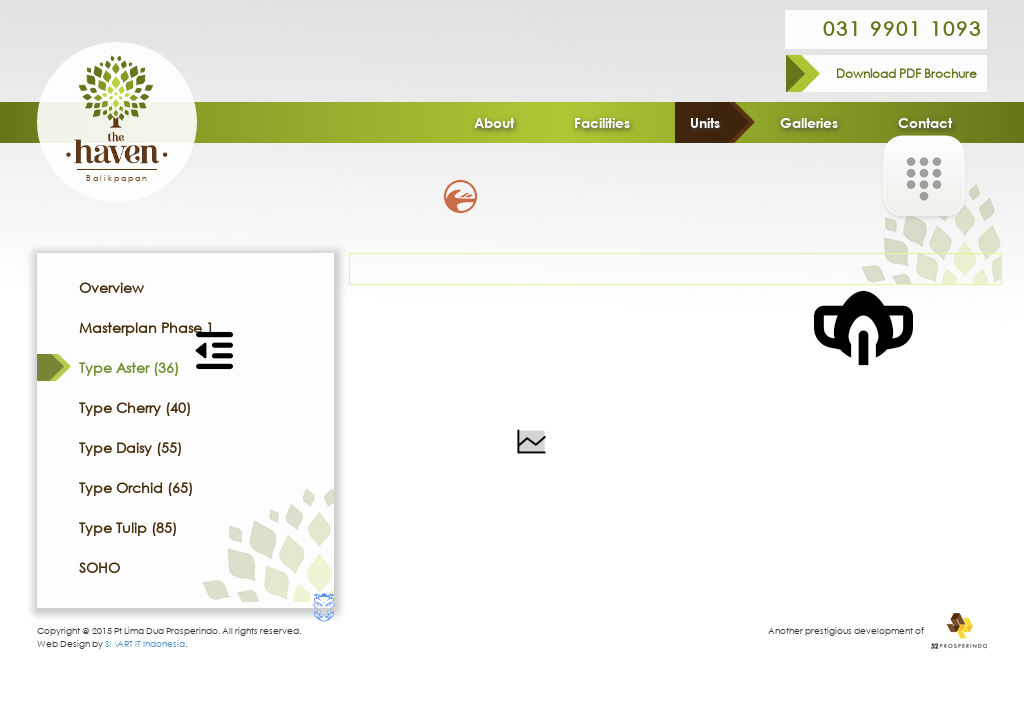  What do you see at coordinates (924, 176) in the screenshot?
I see `open the phone dialpad` at bounding box center [924, 176].